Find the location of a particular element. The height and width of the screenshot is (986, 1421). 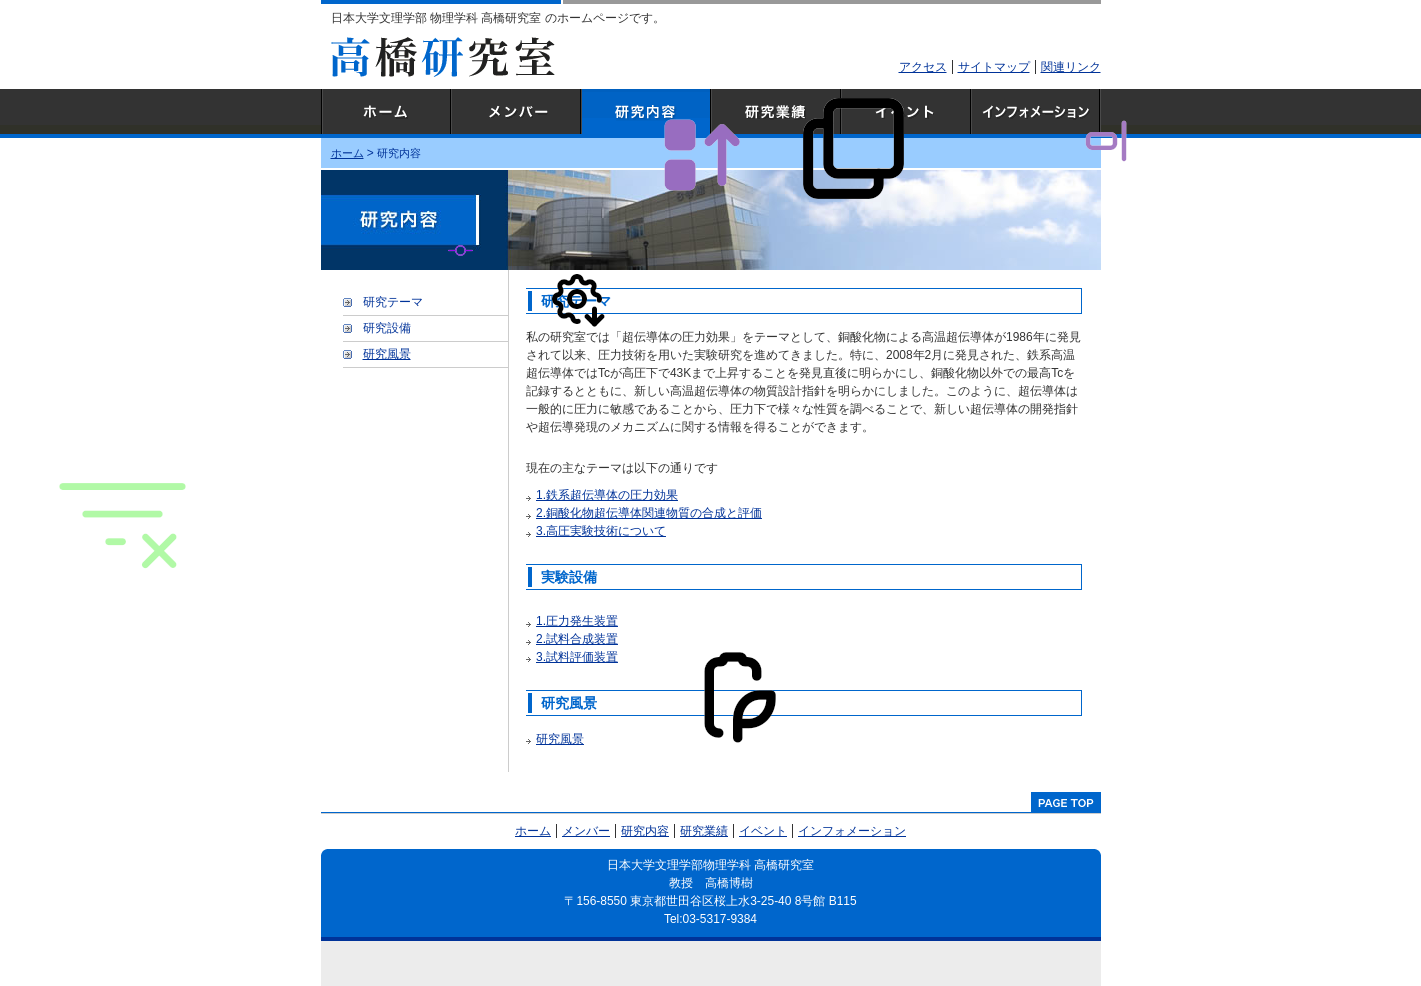

sort items in ascending order is located at coordinates (700, 155).